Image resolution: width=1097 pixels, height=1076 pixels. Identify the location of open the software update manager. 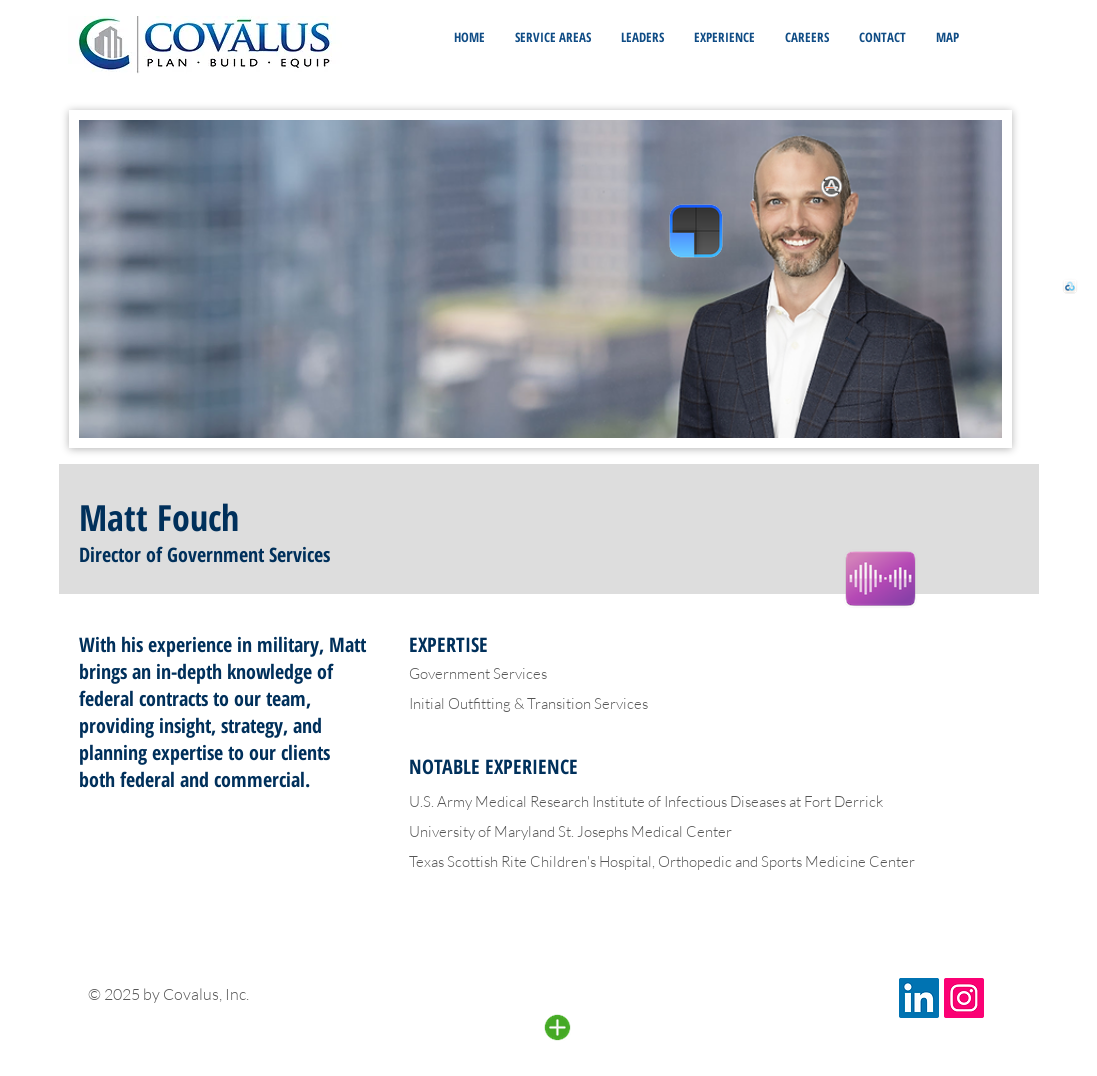
(831, 186).